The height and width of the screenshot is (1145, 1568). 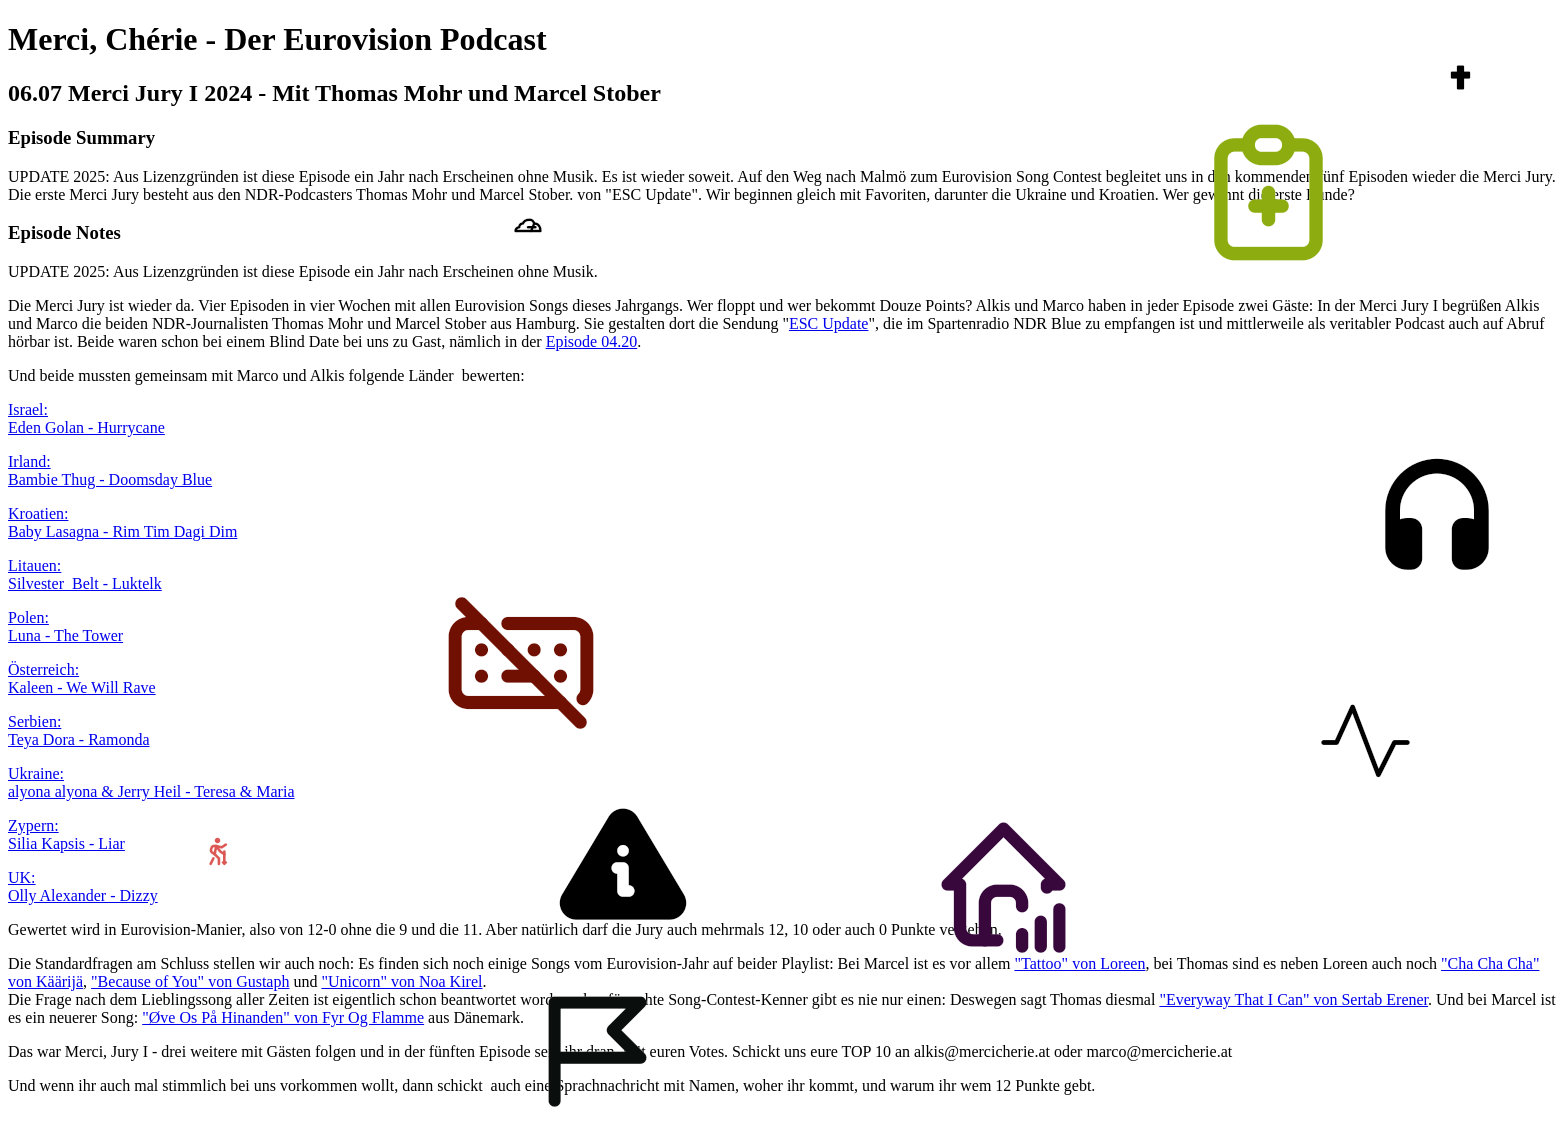 I want to click on disable keyboard input, so click(x=521, y=663).